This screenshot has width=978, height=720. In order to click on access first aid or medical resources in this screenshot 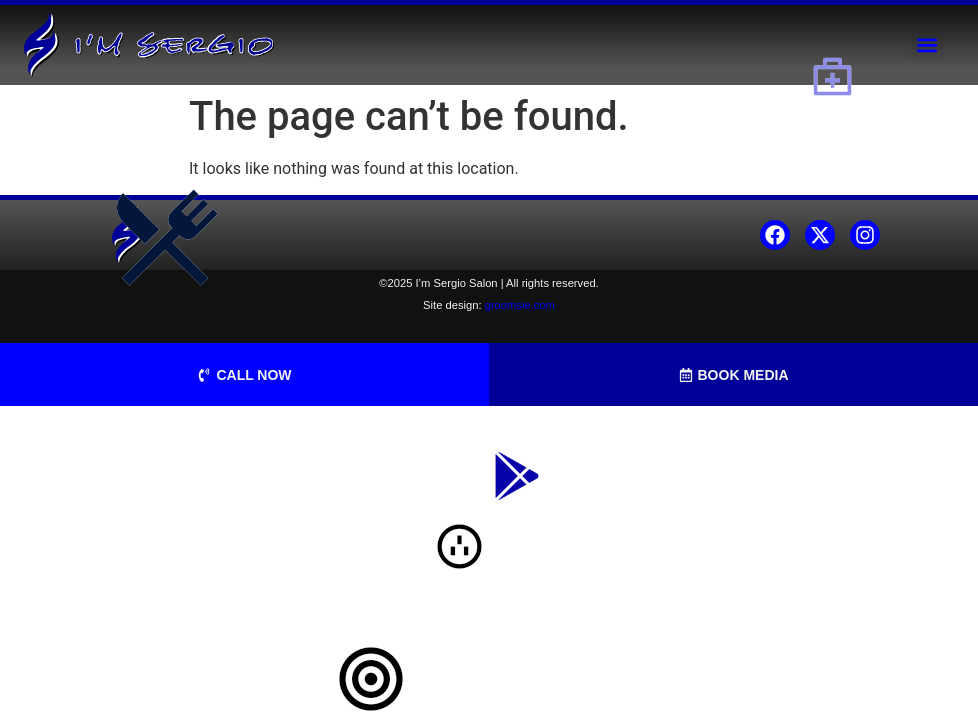, I will do `click(832, 78)`.